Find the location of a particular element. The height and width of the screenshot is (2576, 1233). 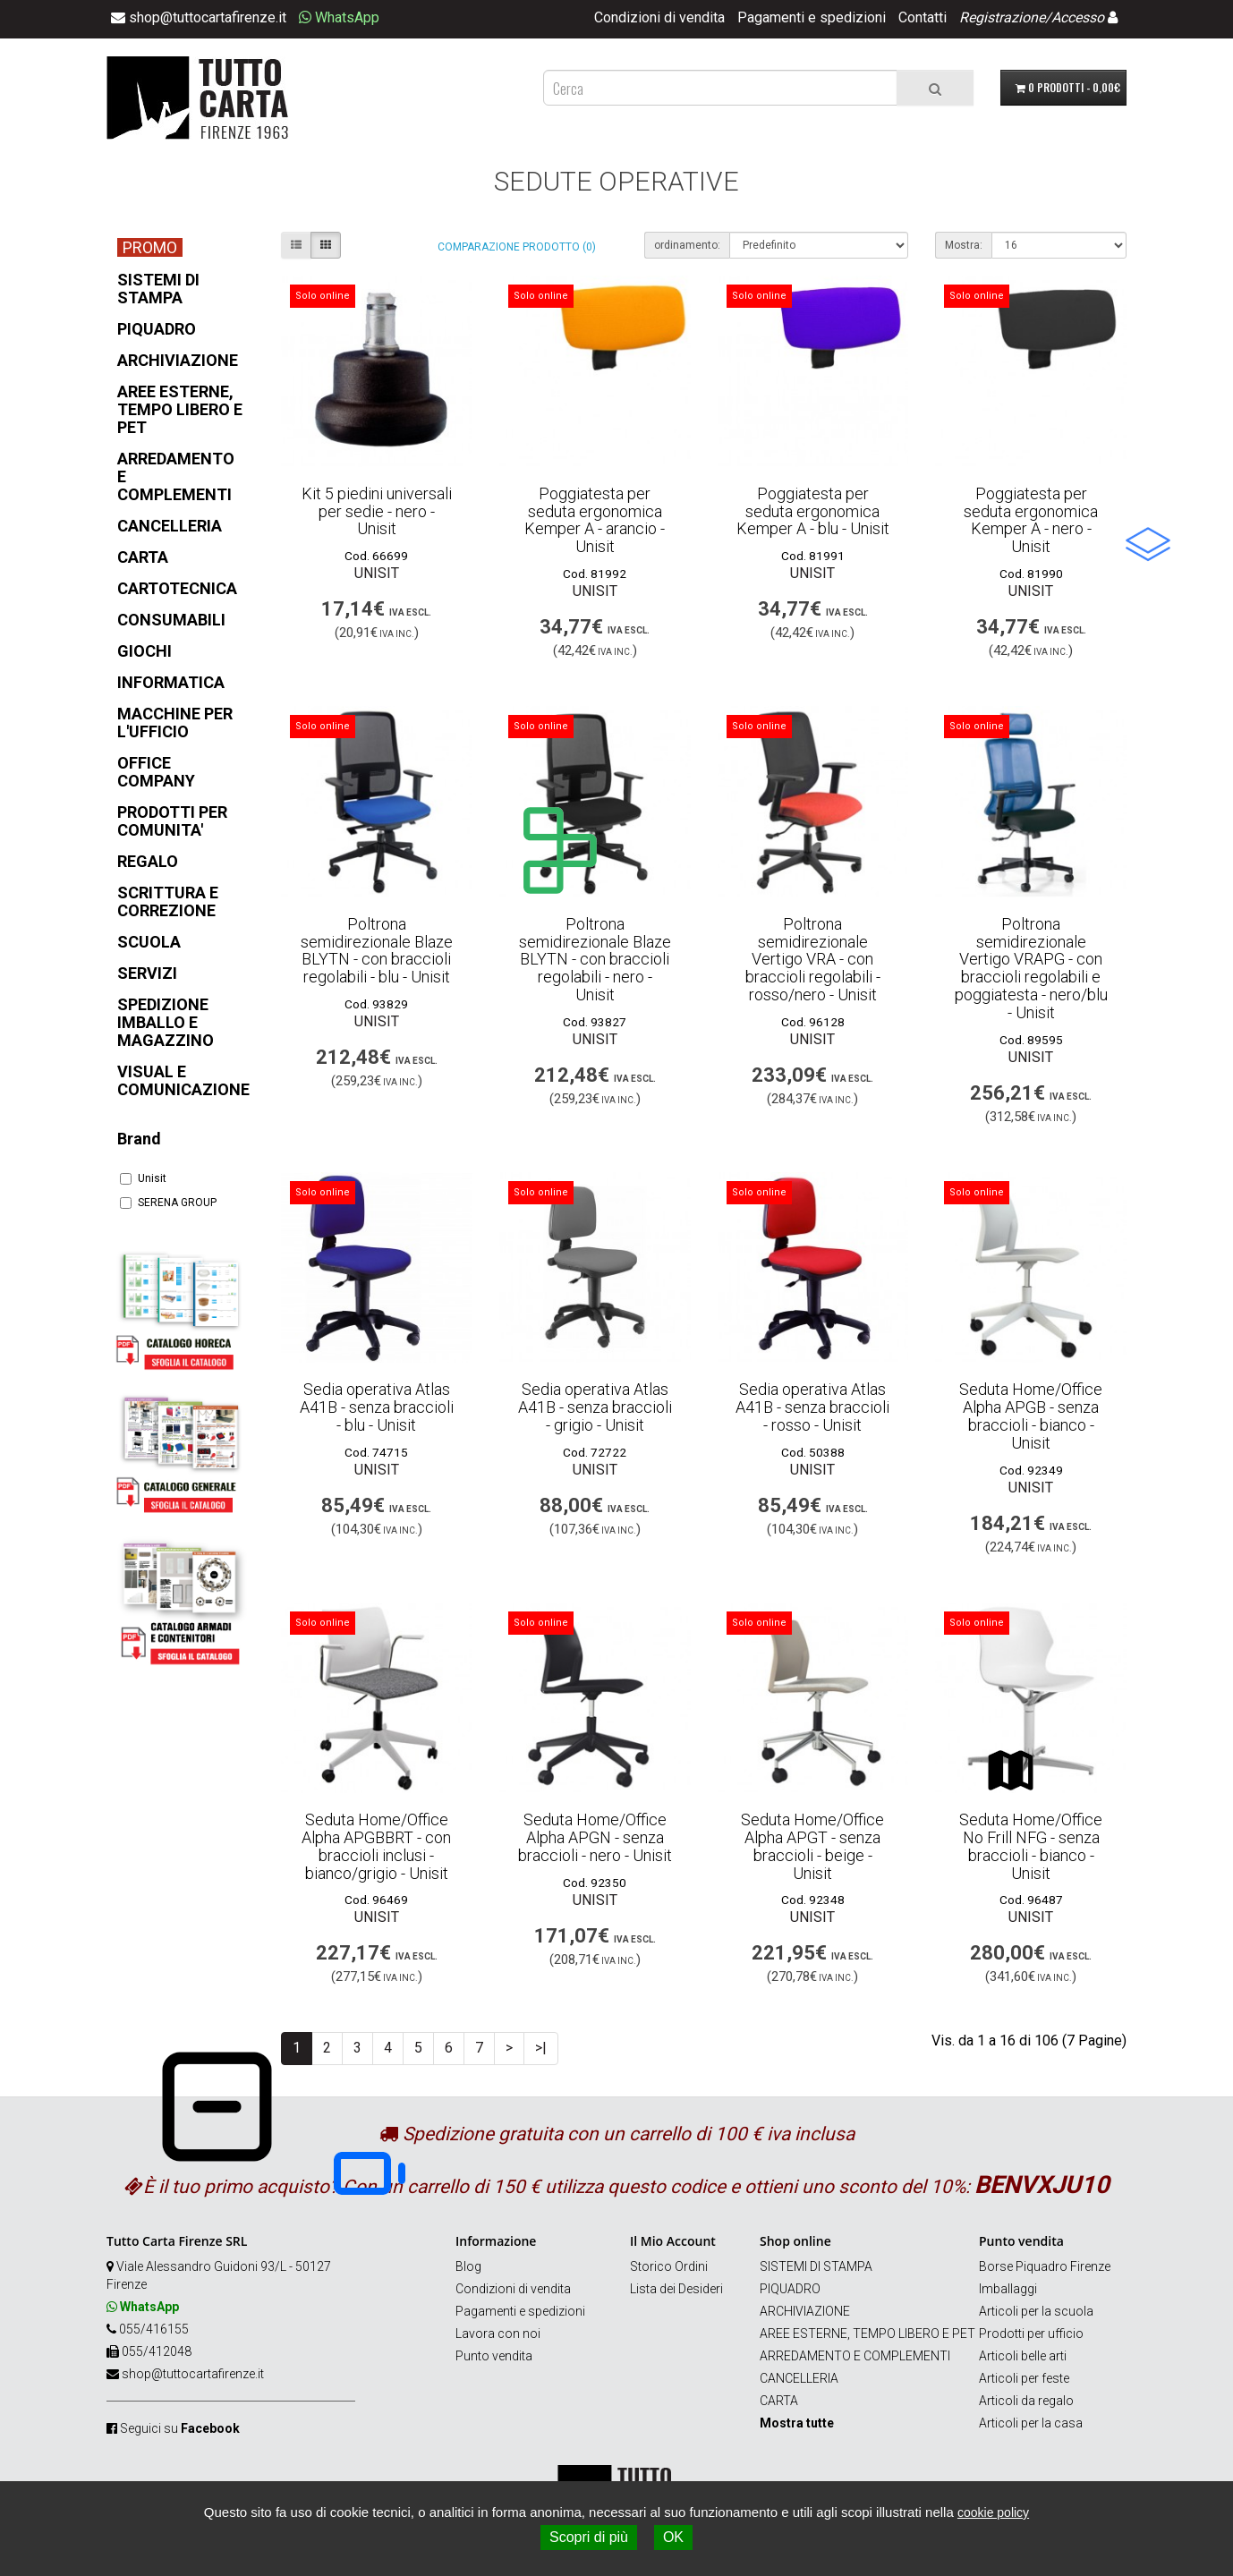

remove an item from a list or selection is located at coordinates (217, 2106).